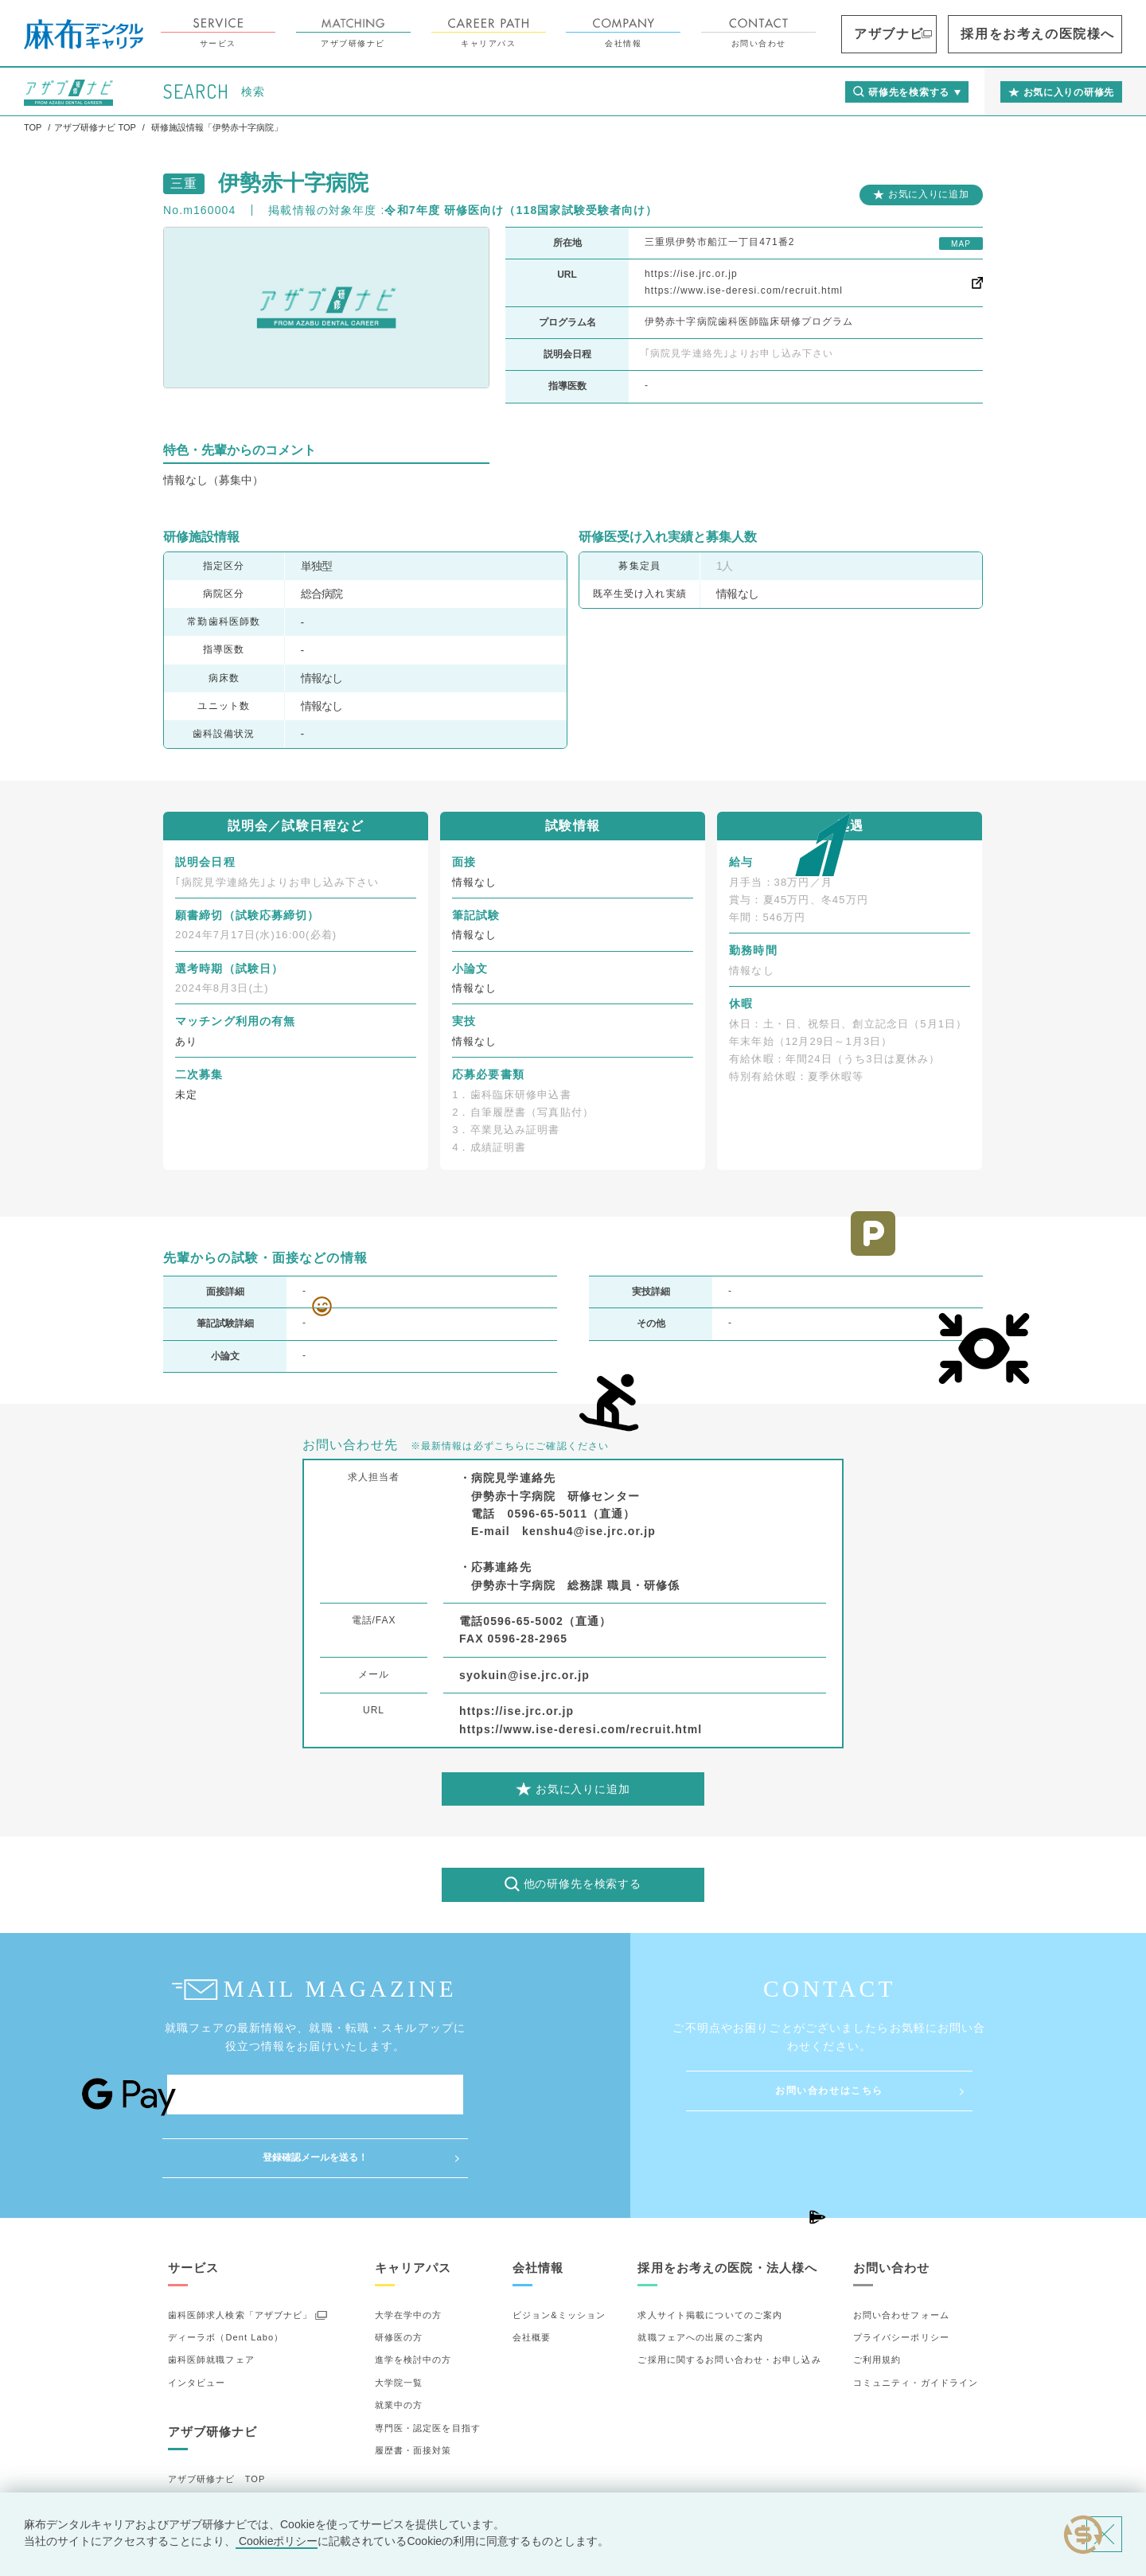  I want to click on find nearby parking locations, so click(873, 1233).